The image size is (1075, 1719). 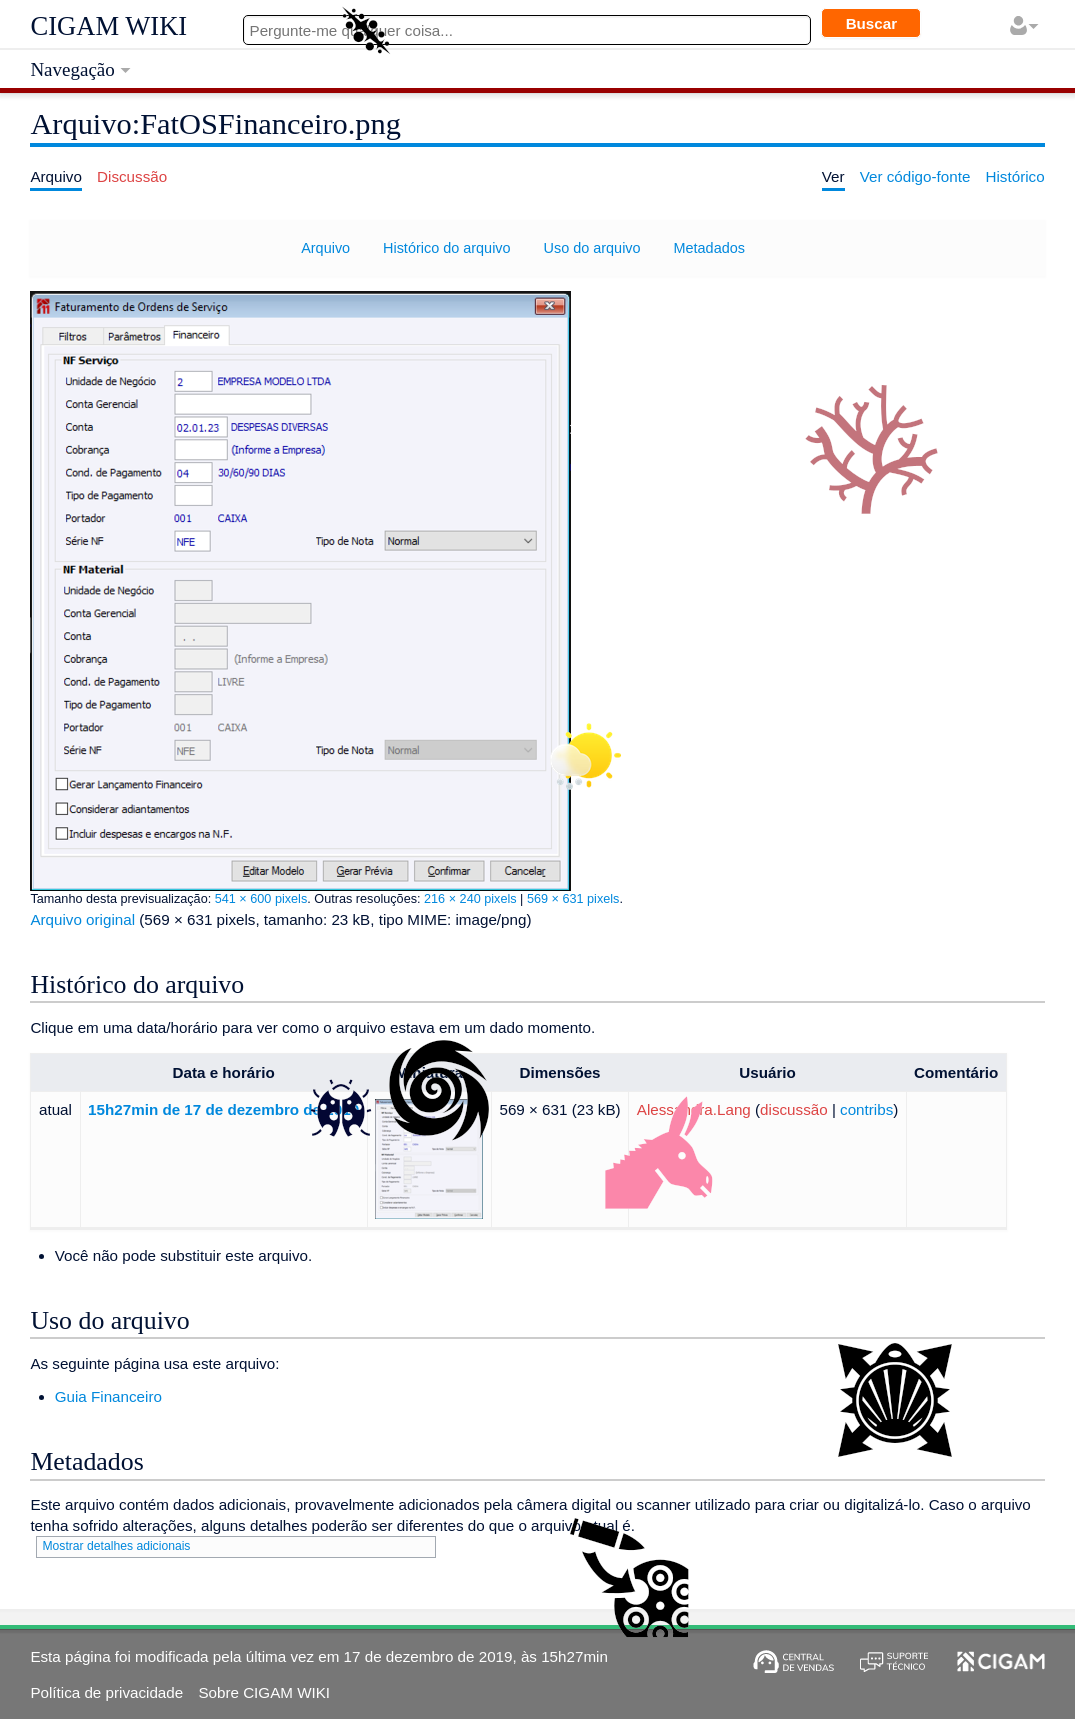 I want to click on indicates scattered snow showers during daytime, so click(x=585, y=756).